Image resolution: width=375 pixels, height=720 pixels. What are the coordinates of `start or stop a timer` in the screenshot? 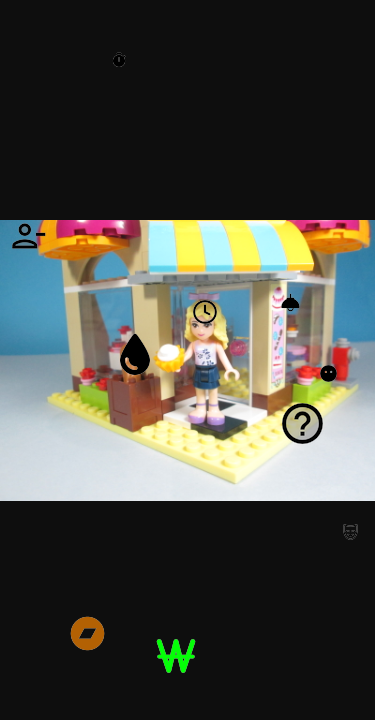 It's located at (119, 60).